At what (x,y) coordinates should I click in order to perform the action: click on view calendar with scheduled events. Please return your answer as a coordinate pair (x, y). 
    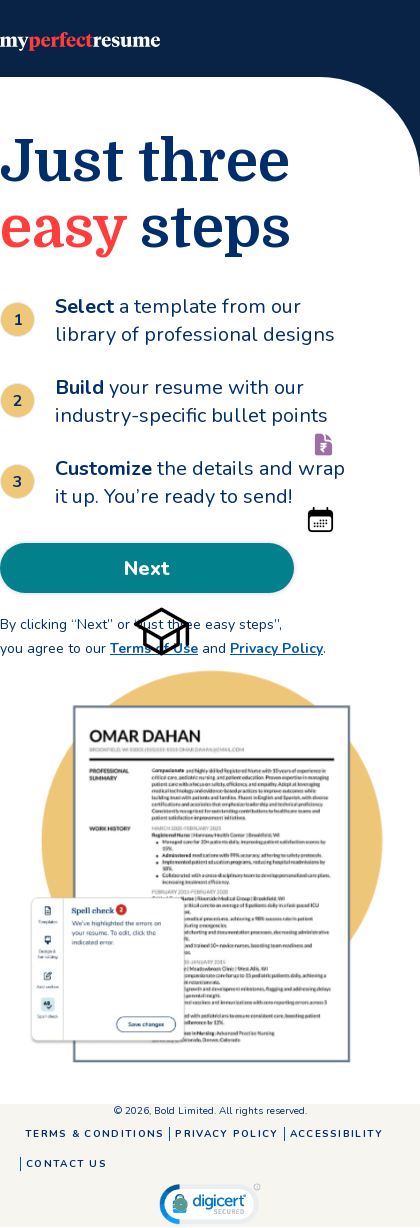
    Looking at the image, I should click on (320, 519).